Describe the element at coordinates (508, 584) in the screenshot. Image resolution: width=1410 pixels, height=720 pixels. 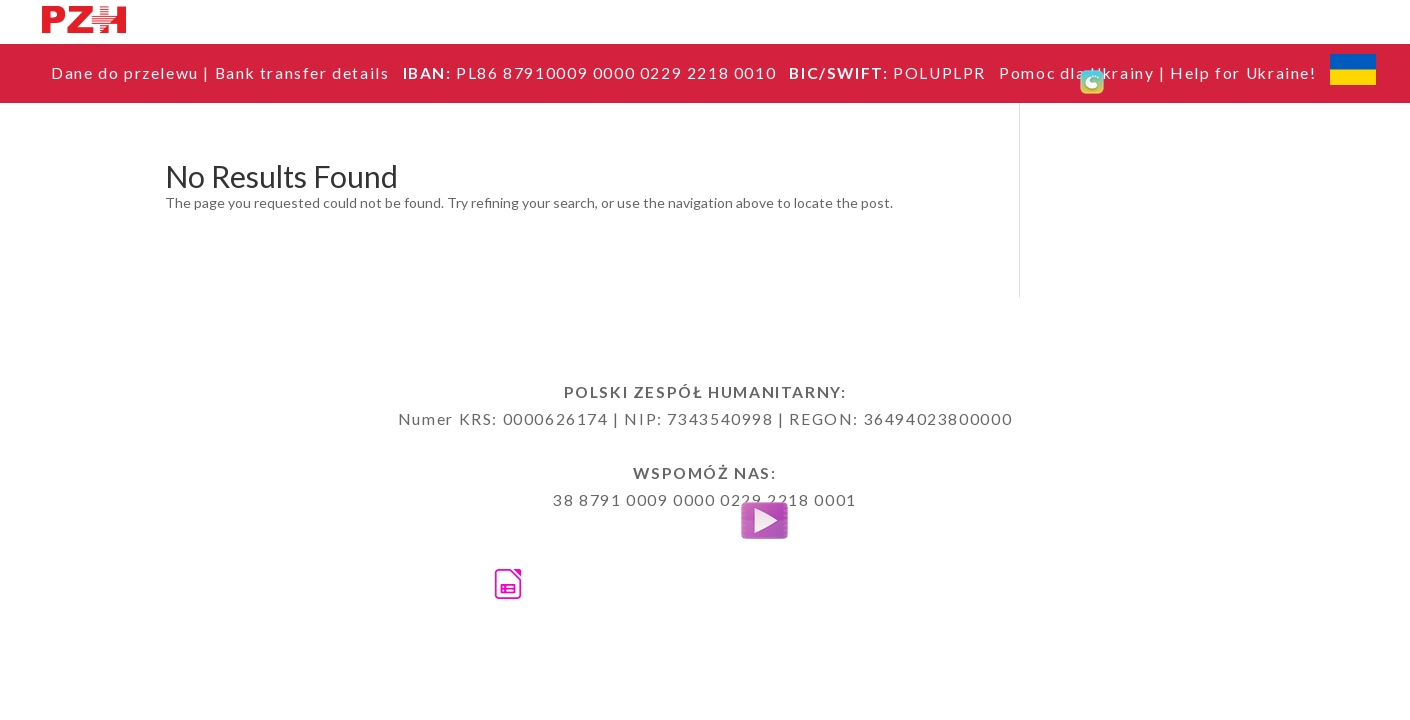
I see `open LibreOffice Impress presentation software` at that location.